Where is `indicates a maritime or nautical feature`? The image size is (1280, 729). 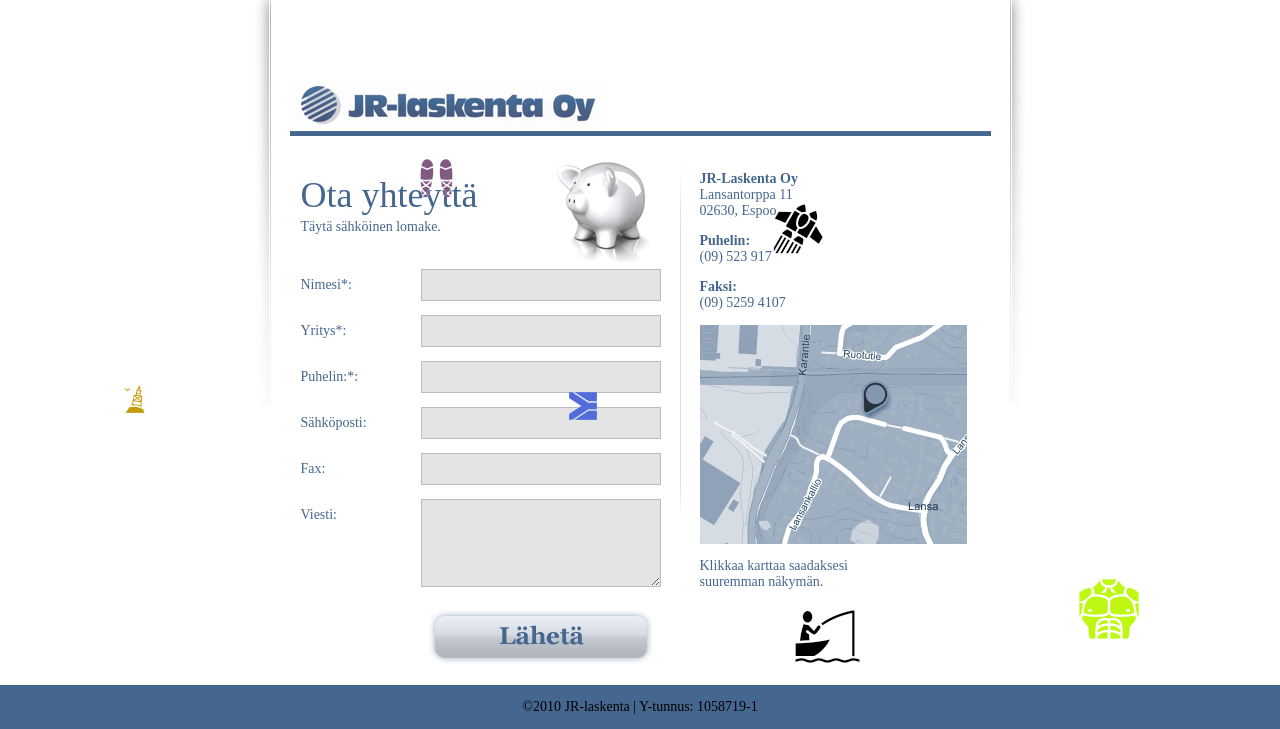 indicates a maritime or nautical feature is located at coordinates (135, 399).